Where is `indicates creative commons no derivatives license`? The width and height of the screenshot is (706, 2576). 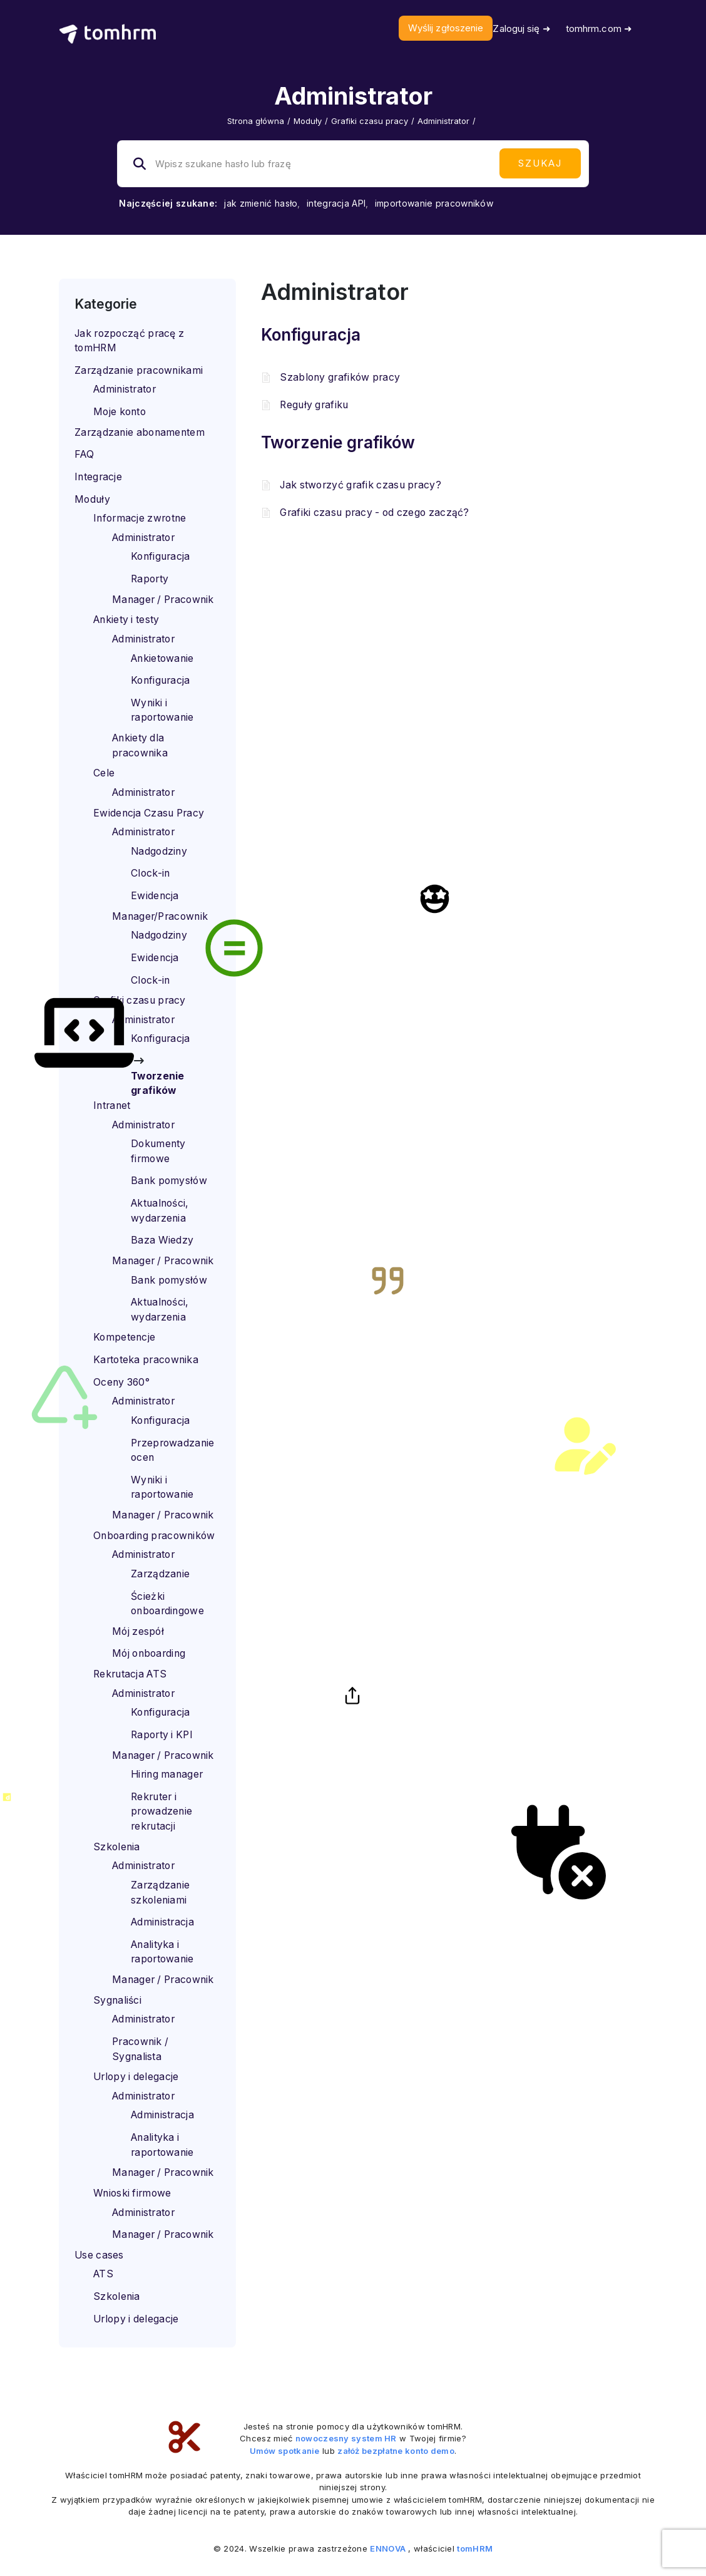
indicates creative commons no derivatives license is located at coordinates (234, 948).